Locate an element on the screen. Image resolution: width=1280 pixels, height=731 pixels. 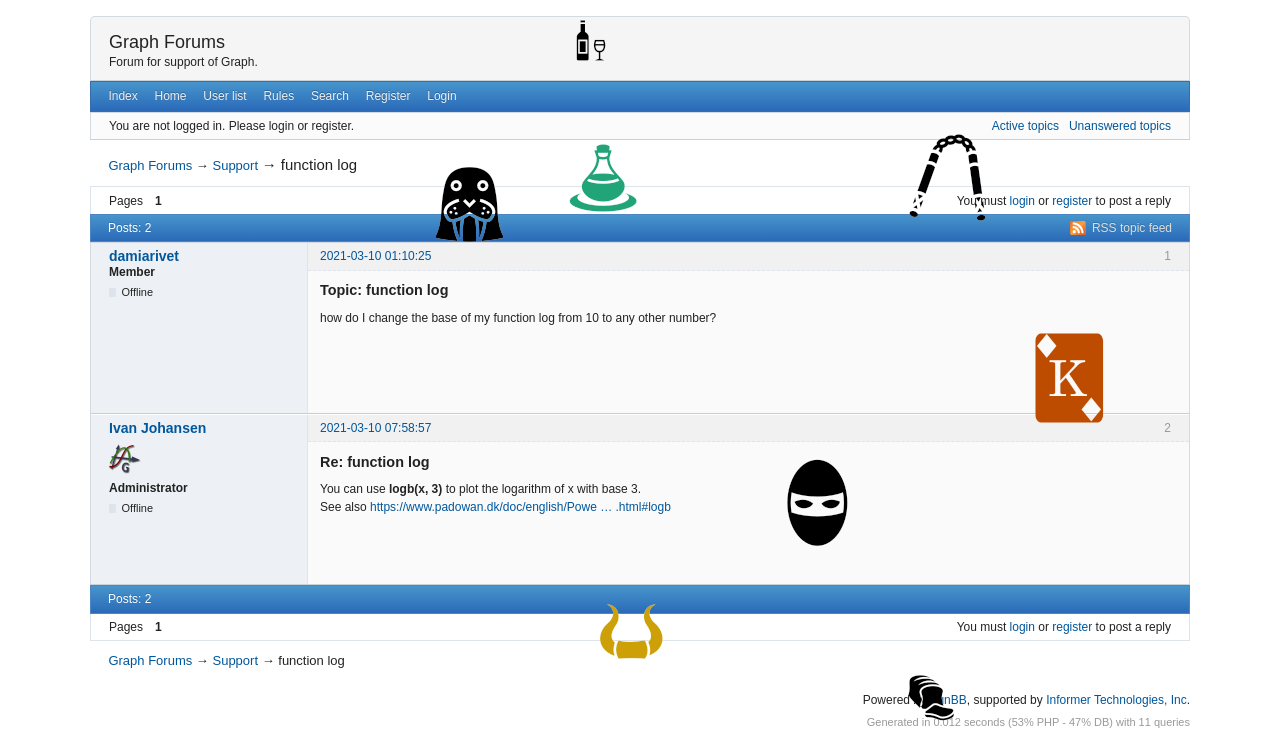
select nunchaku weapon in game inventory is located at coordinates (947, 177).